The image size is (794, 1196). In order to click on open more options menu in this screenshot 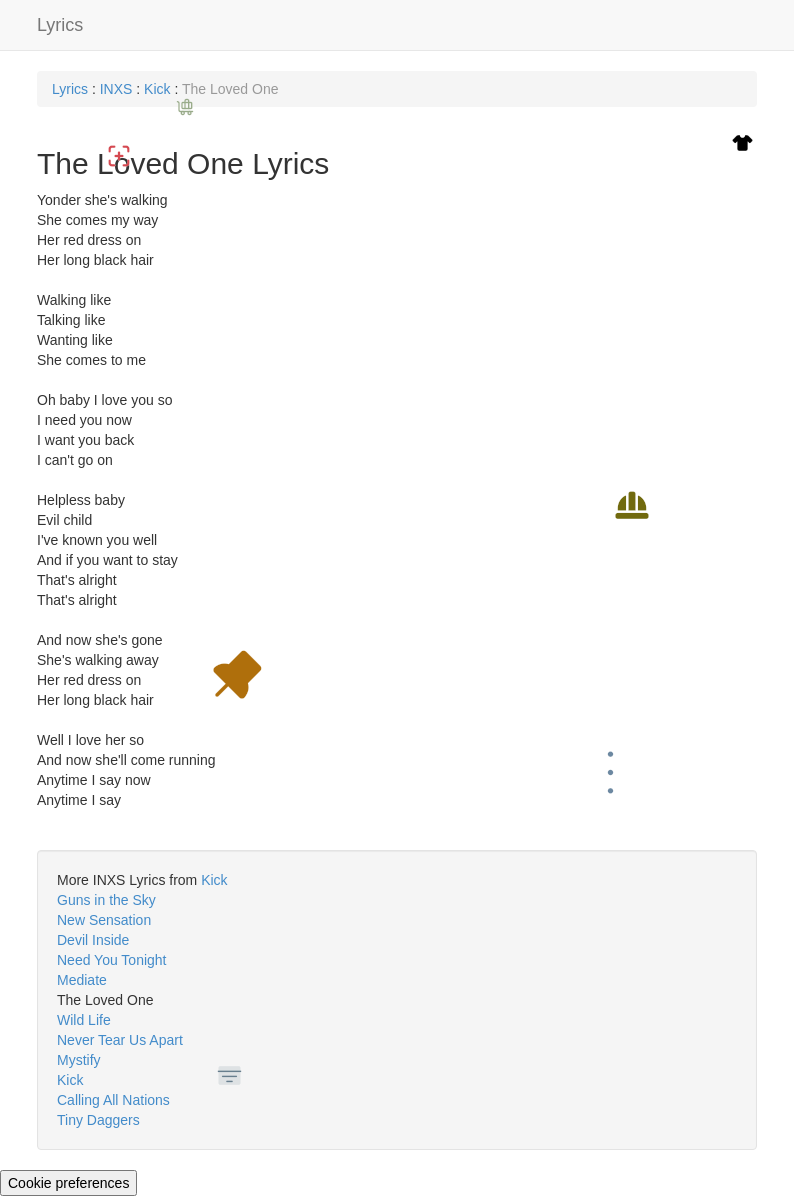, I will do `click(610, 772)`.